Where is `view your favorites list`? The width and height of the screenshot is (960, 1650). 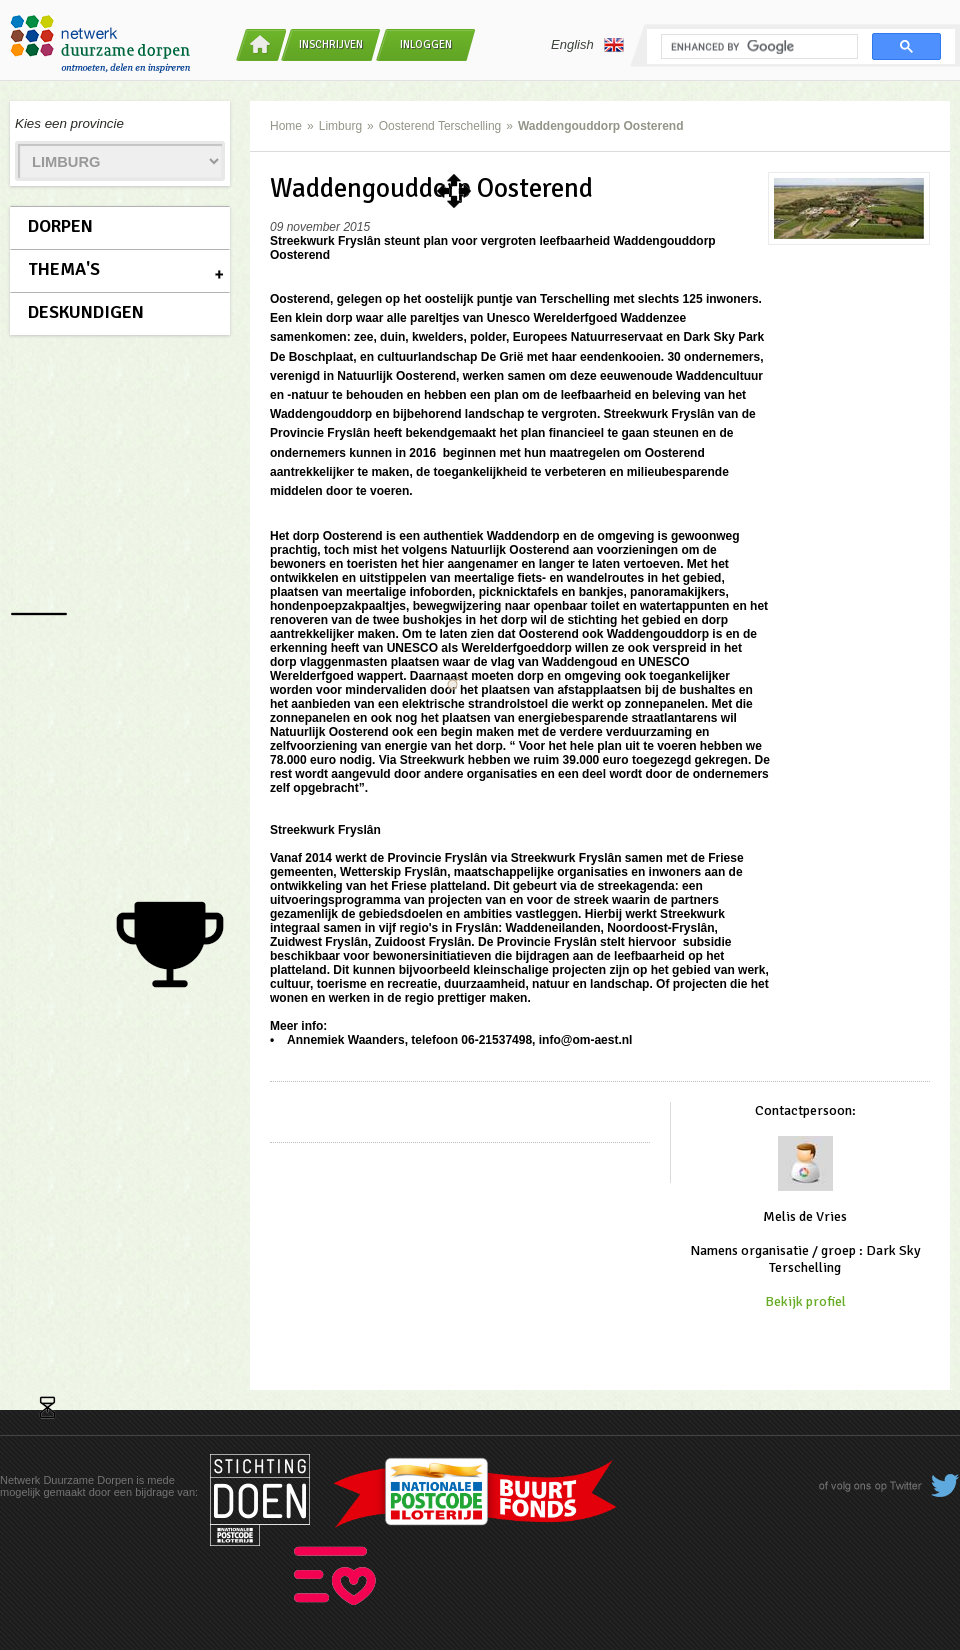
view your favorites list is located at coordinates (330, 1574).